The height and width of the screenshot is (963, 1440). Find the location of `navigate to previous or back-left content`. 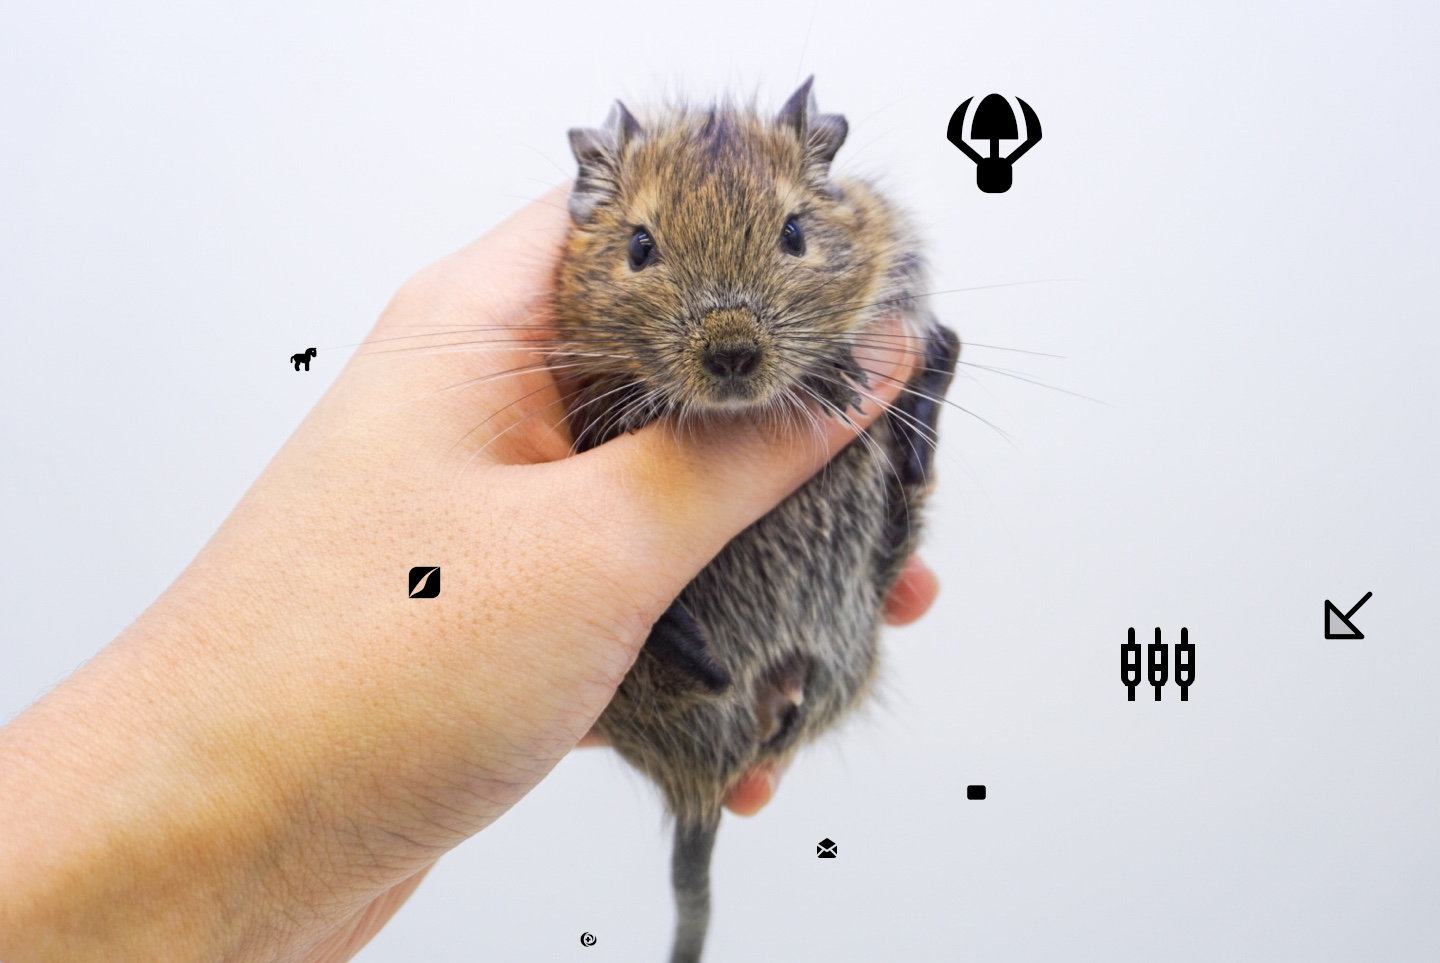

navigate to previous or back-left content is located at coordinates (1348, 615).